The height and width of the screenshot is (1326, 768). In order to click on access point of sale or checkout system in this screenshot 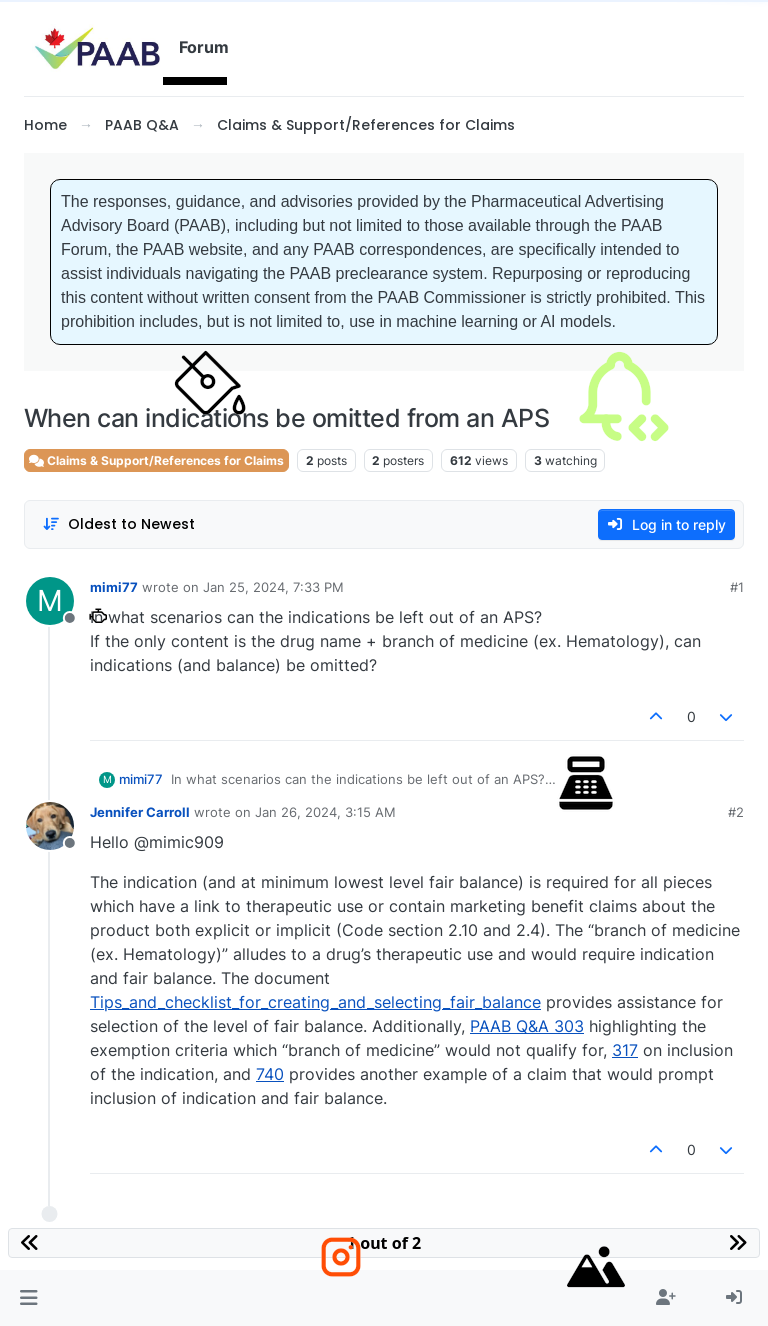, I will do `click(586, 783)`.